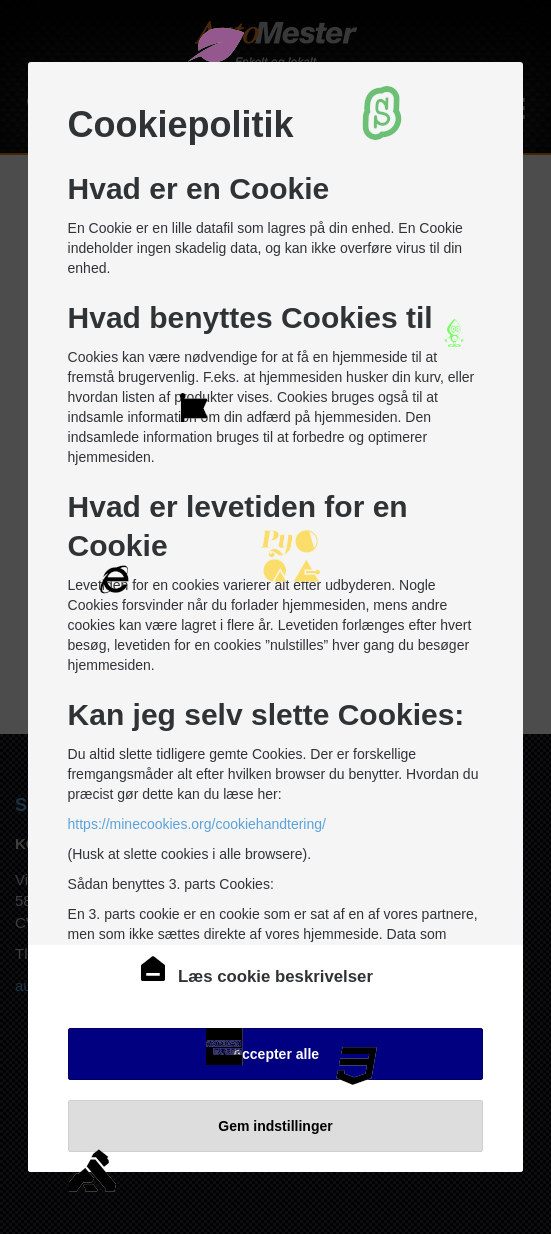 Image resolution: width=551 pixels, height=1234 pixels. What do you see at coordinates (290, 556) in the screenshot?
I see `pycqa (python code quality authority) organization logo` at bounding box center [290, 556].